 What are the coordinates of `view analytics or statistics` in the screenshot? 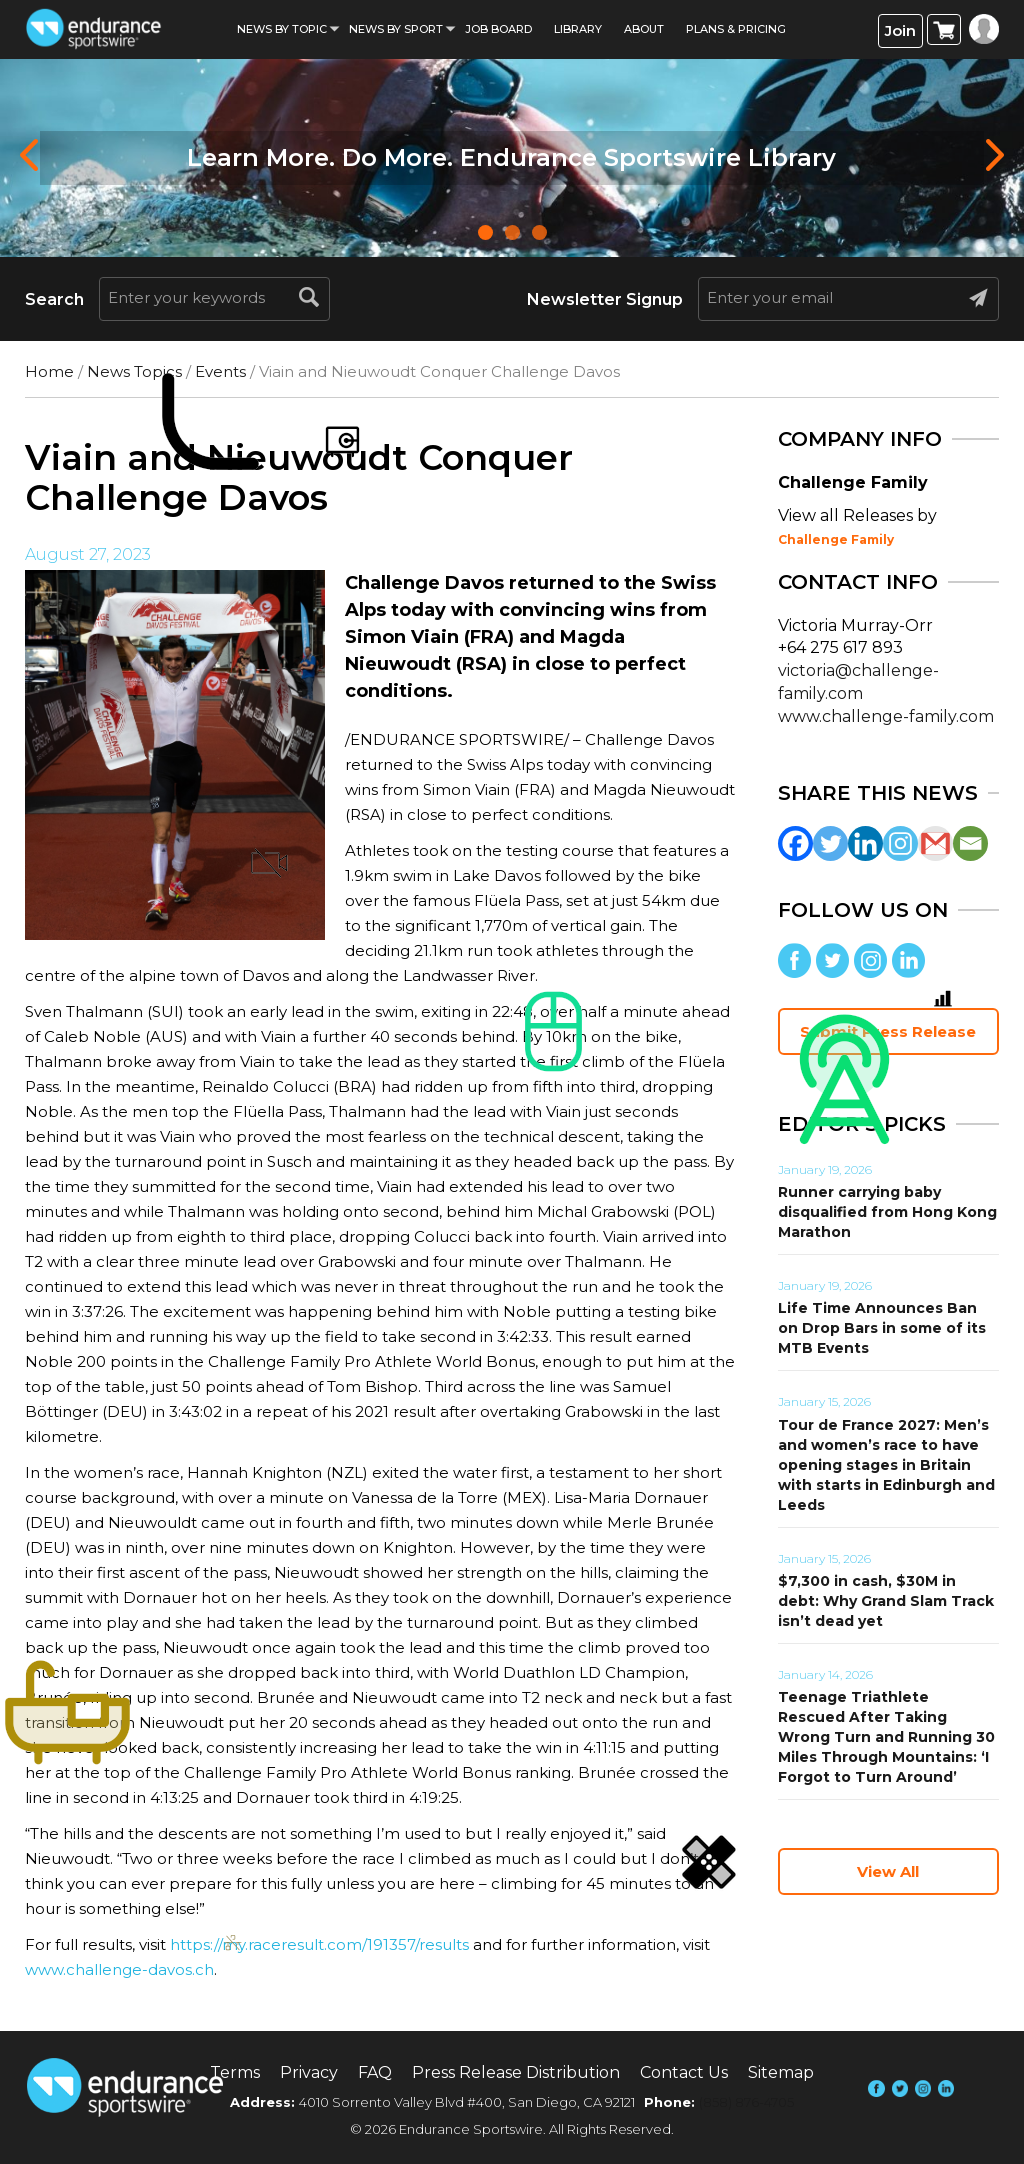 It's located at (943, 999).